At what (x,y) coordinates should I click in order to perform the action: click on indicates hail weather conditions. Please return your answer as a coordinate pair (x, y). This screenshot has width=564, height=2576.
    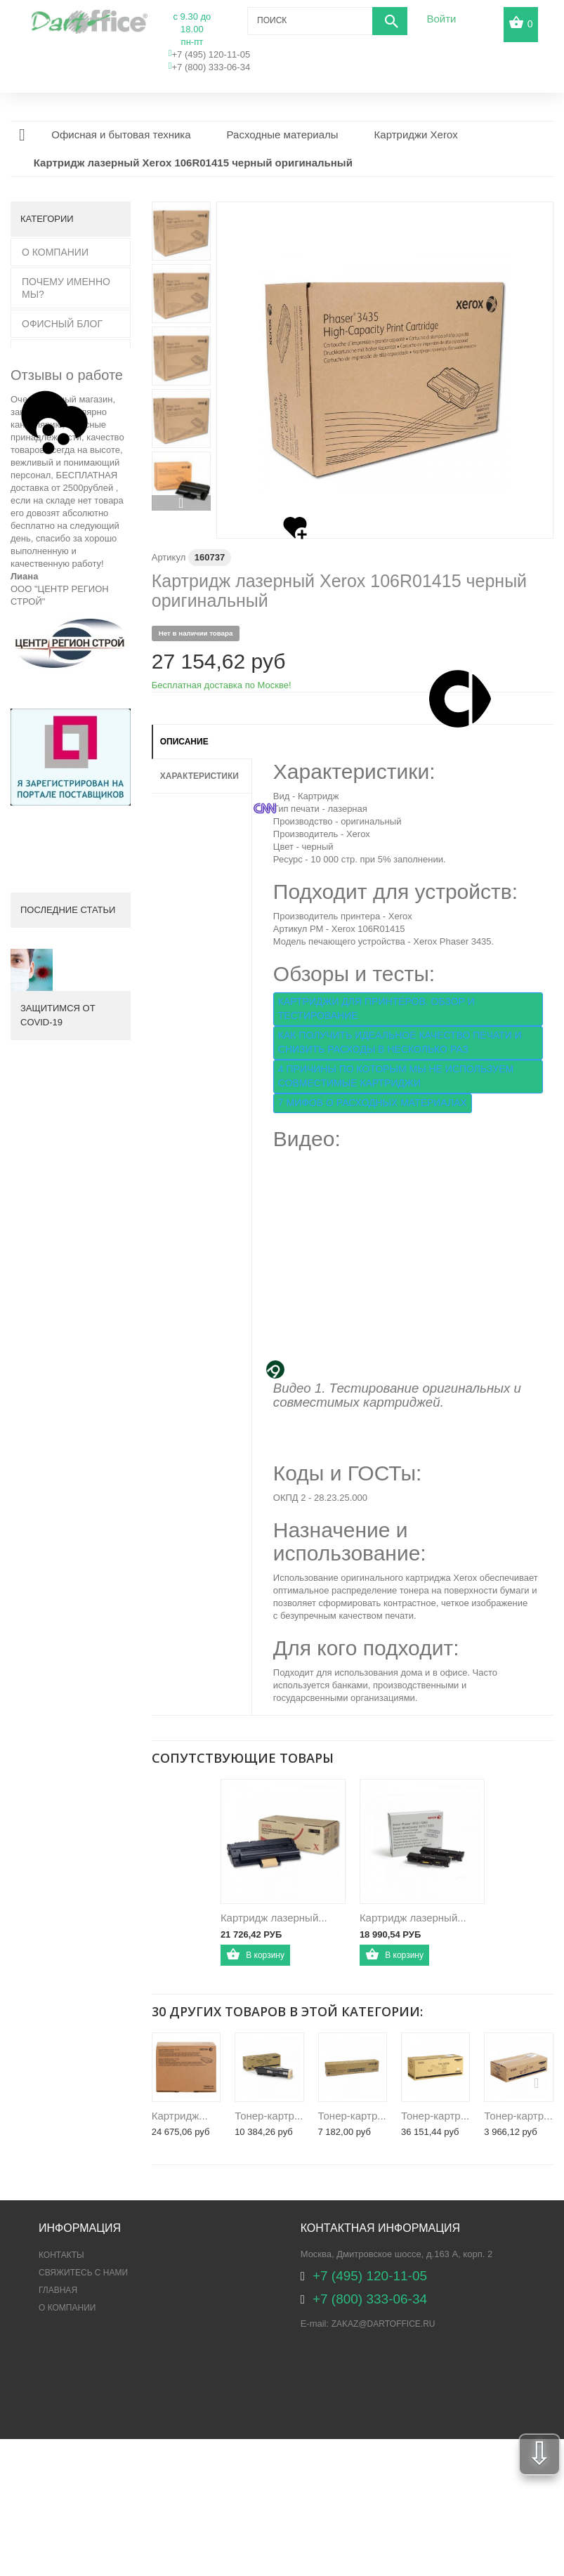
    Looking at the image, I should click on (54, 421).